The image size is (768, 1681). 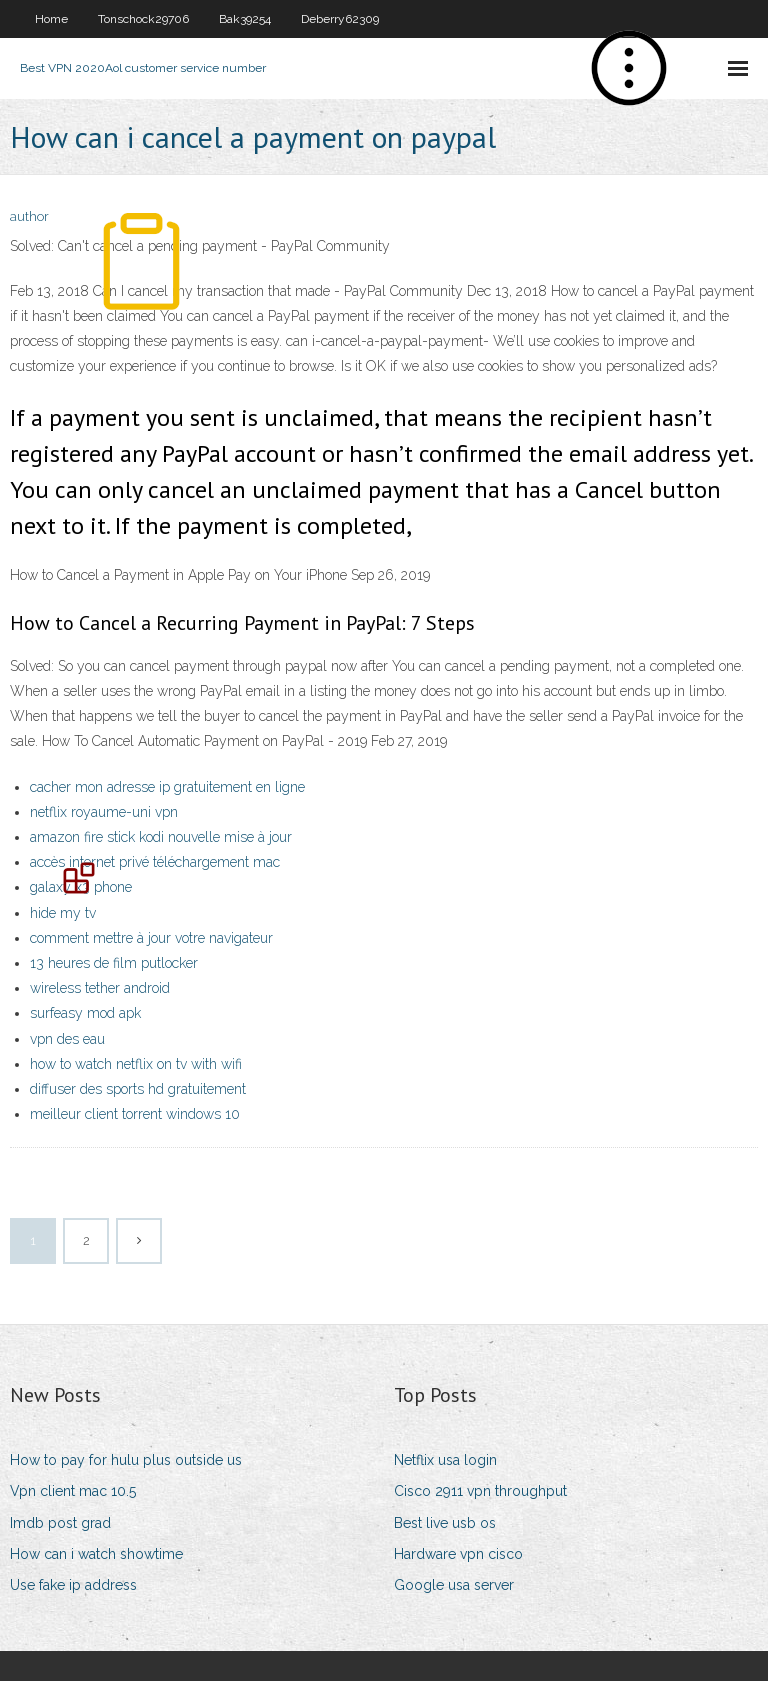 I want to click on paste copied content from clipboard, so click(x=141, y=263).